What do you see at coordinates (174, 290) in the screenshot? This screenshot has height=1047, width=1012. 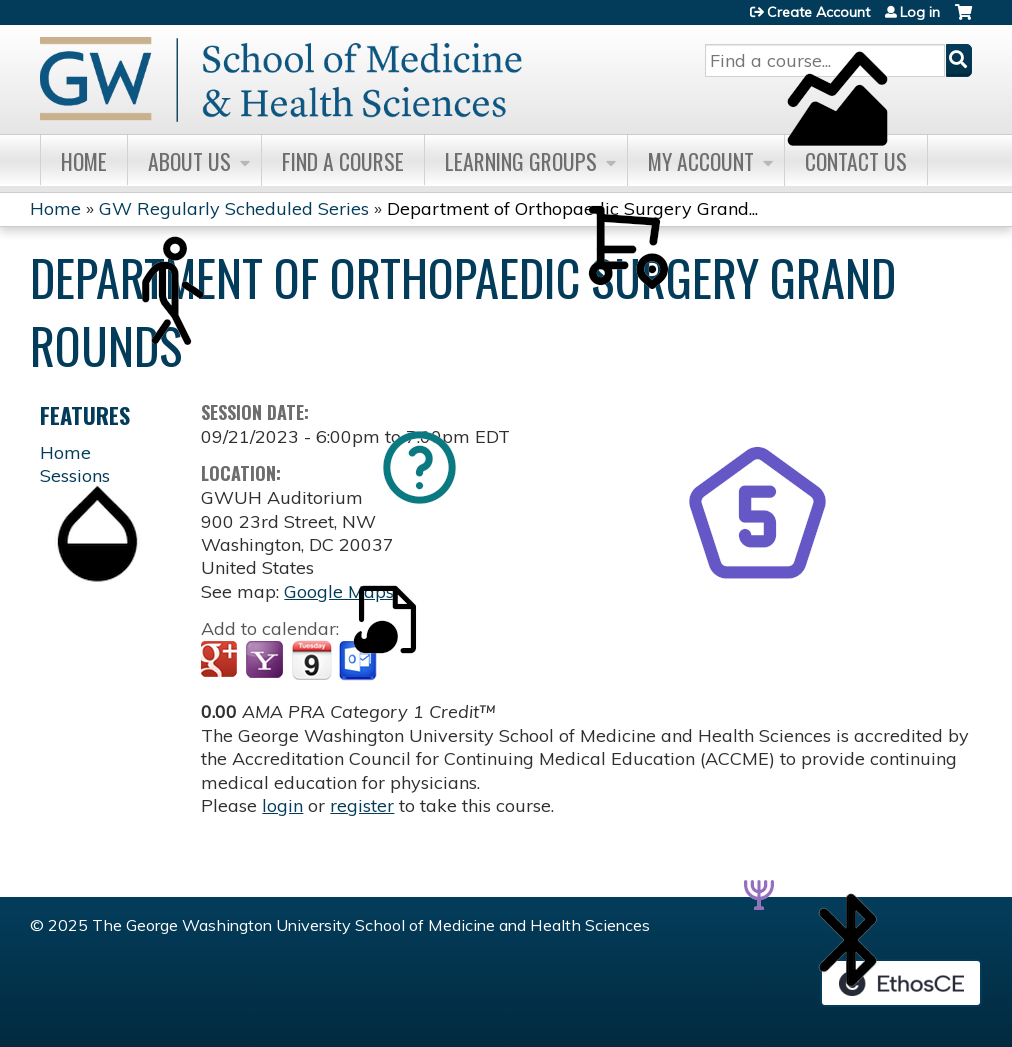 I see `select walking directions` at bounding box center [174, 290].